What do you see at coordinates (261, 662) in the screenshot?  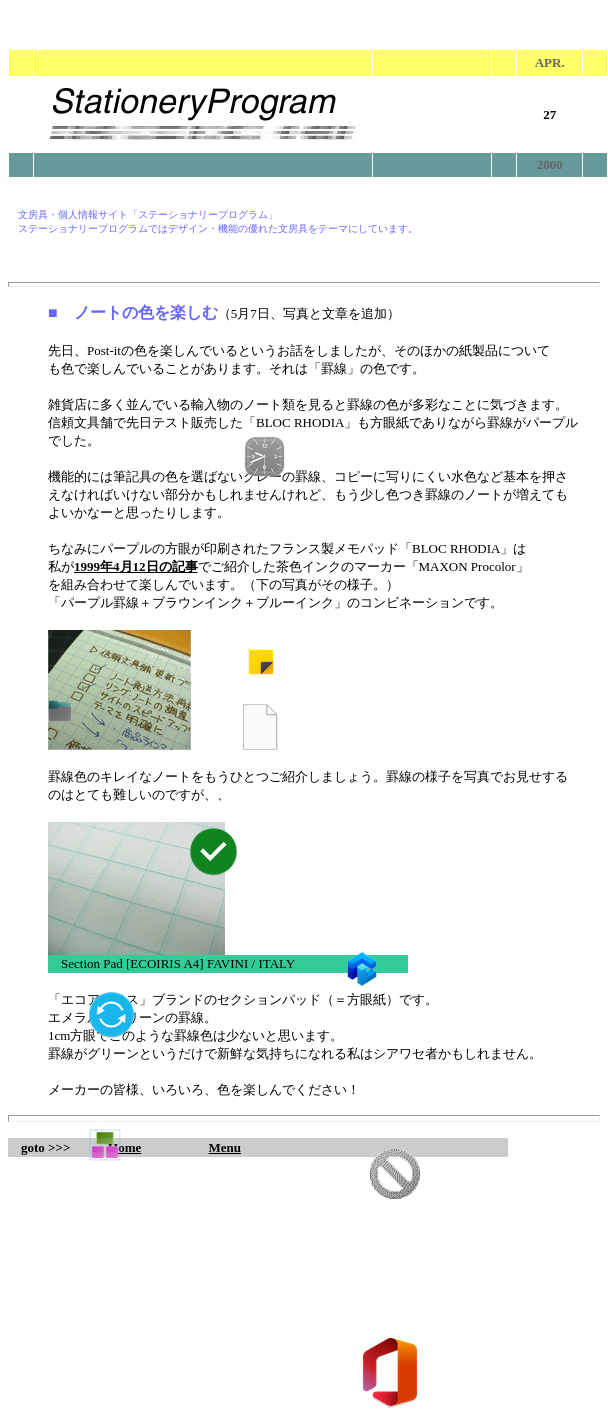 I see `open sticky notes app` at bounding box center [261, 662].